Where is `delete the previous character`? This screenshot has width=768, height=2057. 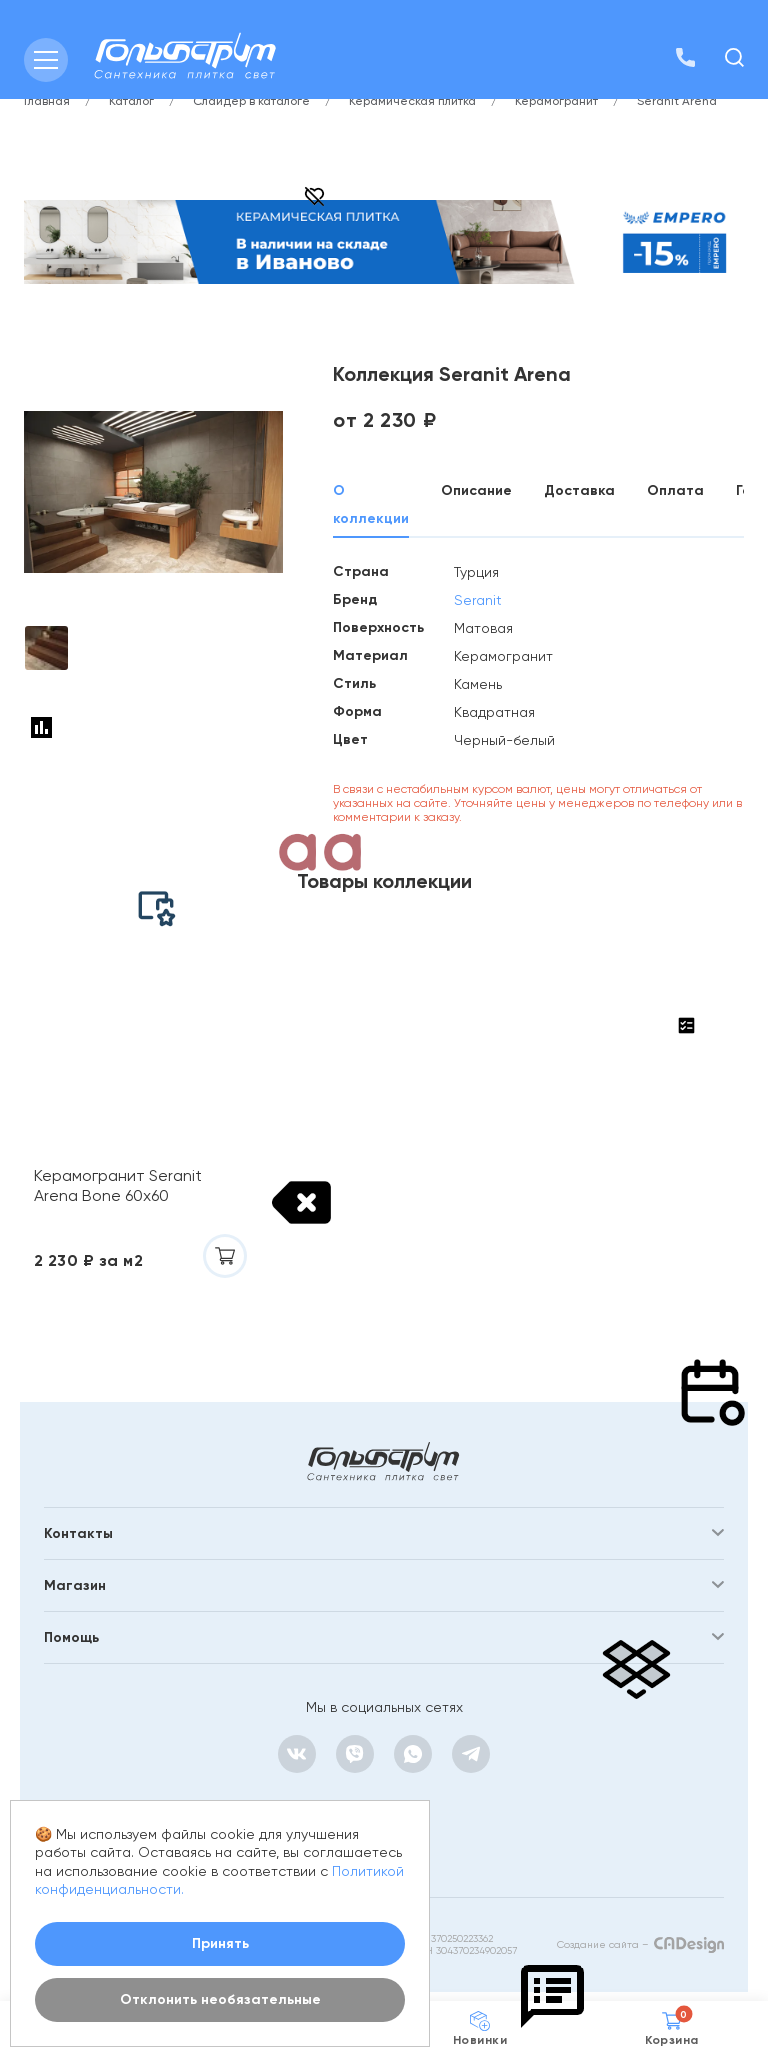
delete the previous character is located at coordinates (300, 1202).